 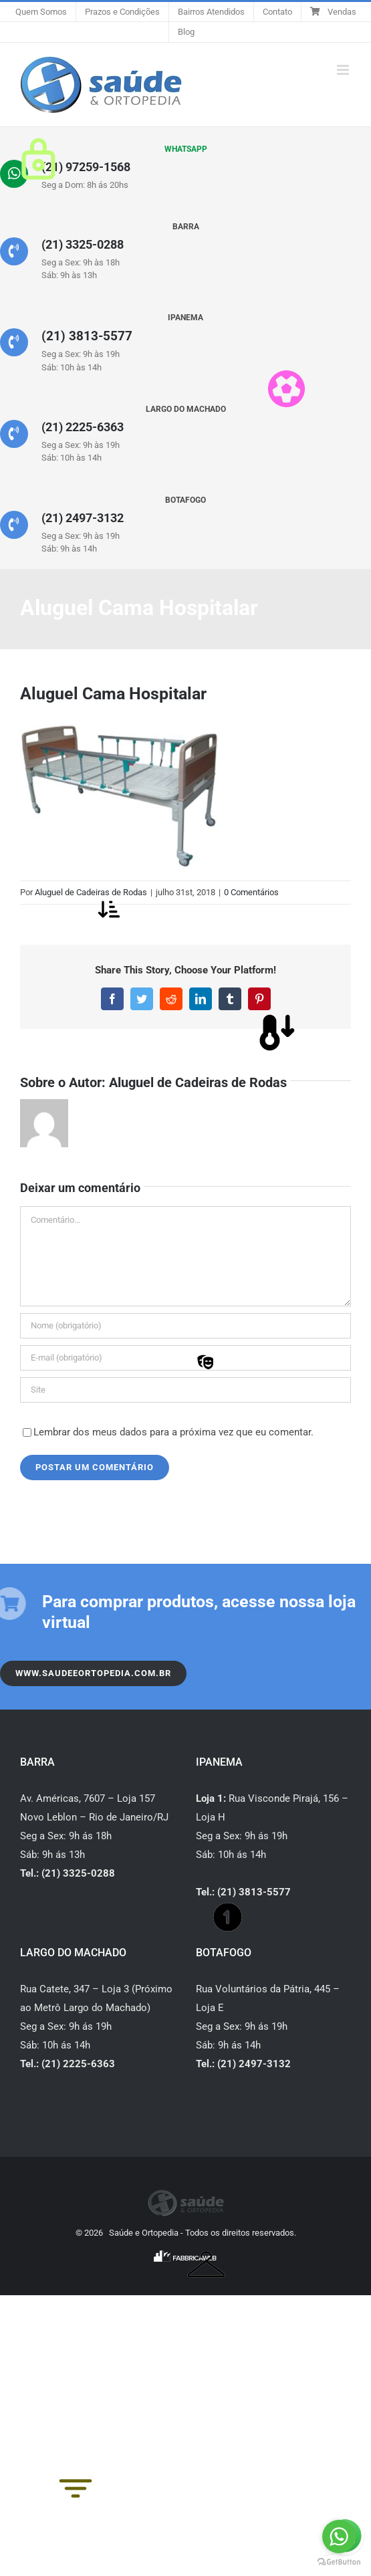 I want to click on access theater or entertainment options, so click(x=205, y=1362).